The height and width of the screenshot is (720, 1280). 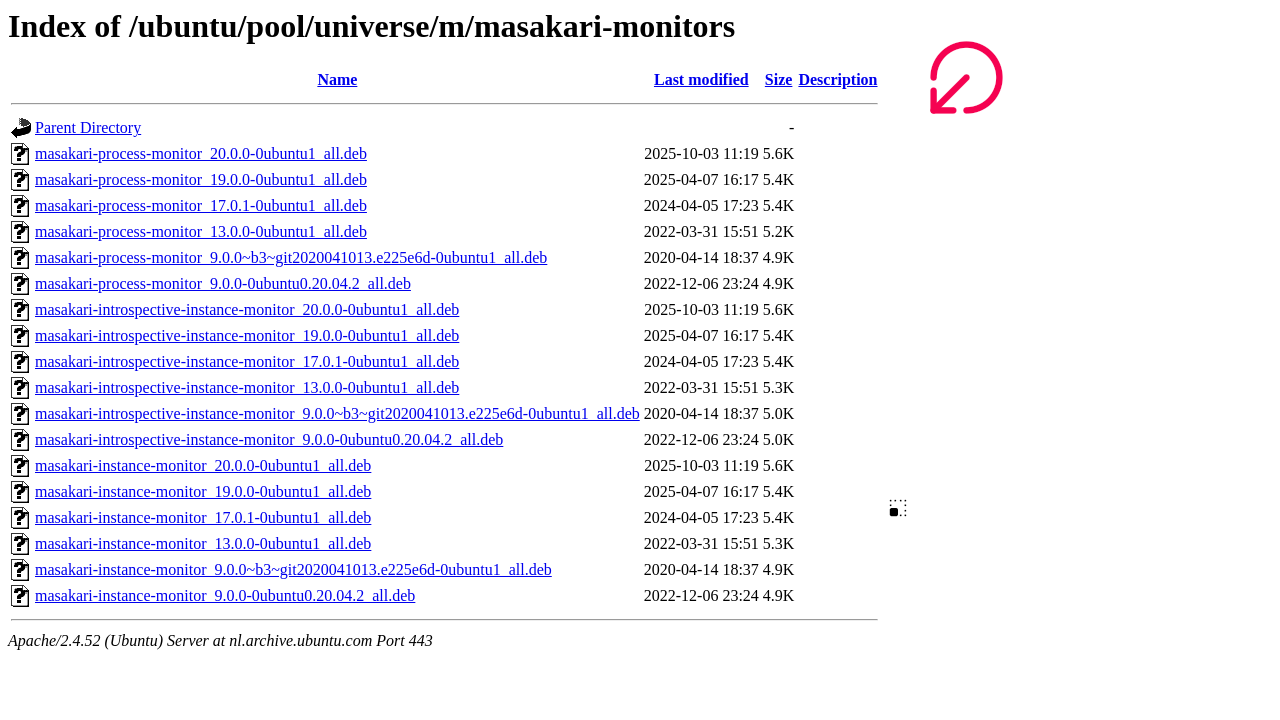 What do you see at coordinates (966, 77) in the screenshot?
I see `export or download content to the bottom-left` at bounding box center [966, 77].